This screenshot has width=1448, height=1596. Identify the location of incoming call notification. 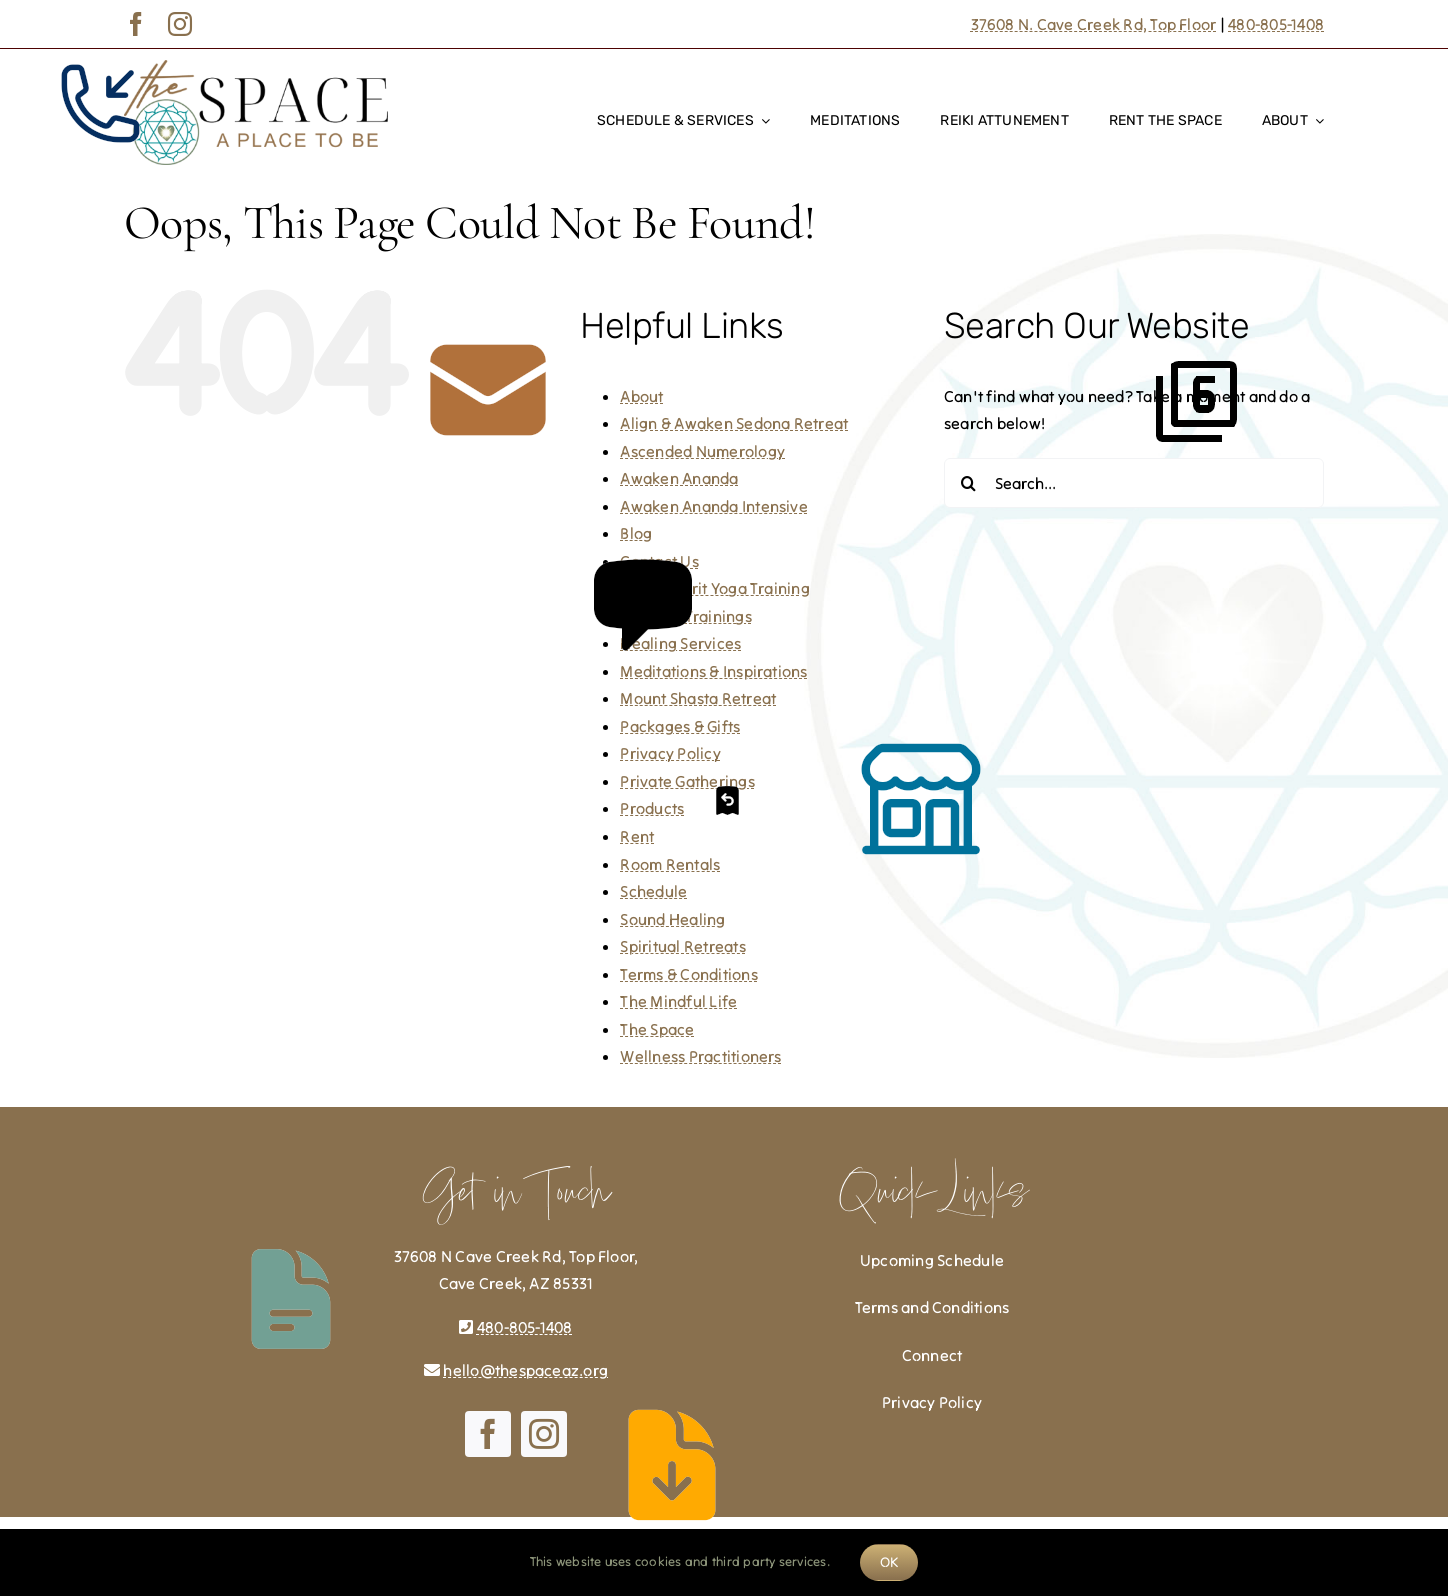
(100, 103).